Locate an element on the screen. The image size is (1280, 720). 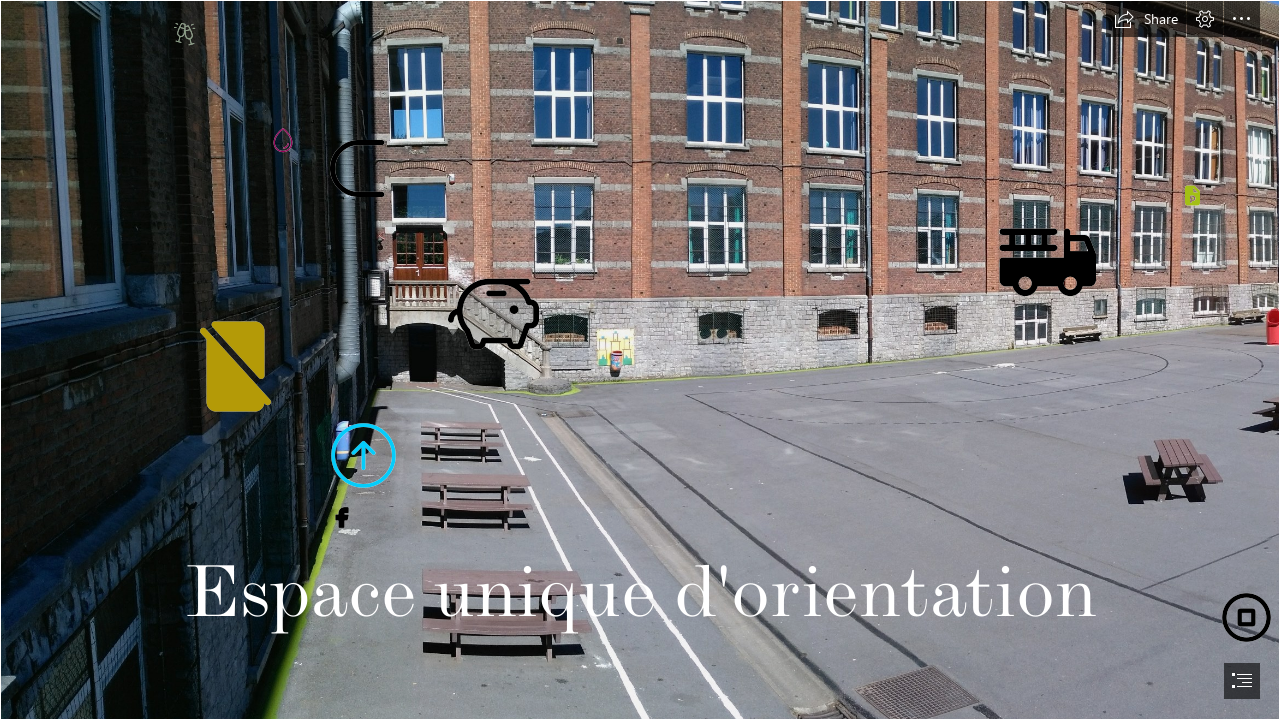
open a PowerPoint presentation file is located at coordinates (1192, 195).